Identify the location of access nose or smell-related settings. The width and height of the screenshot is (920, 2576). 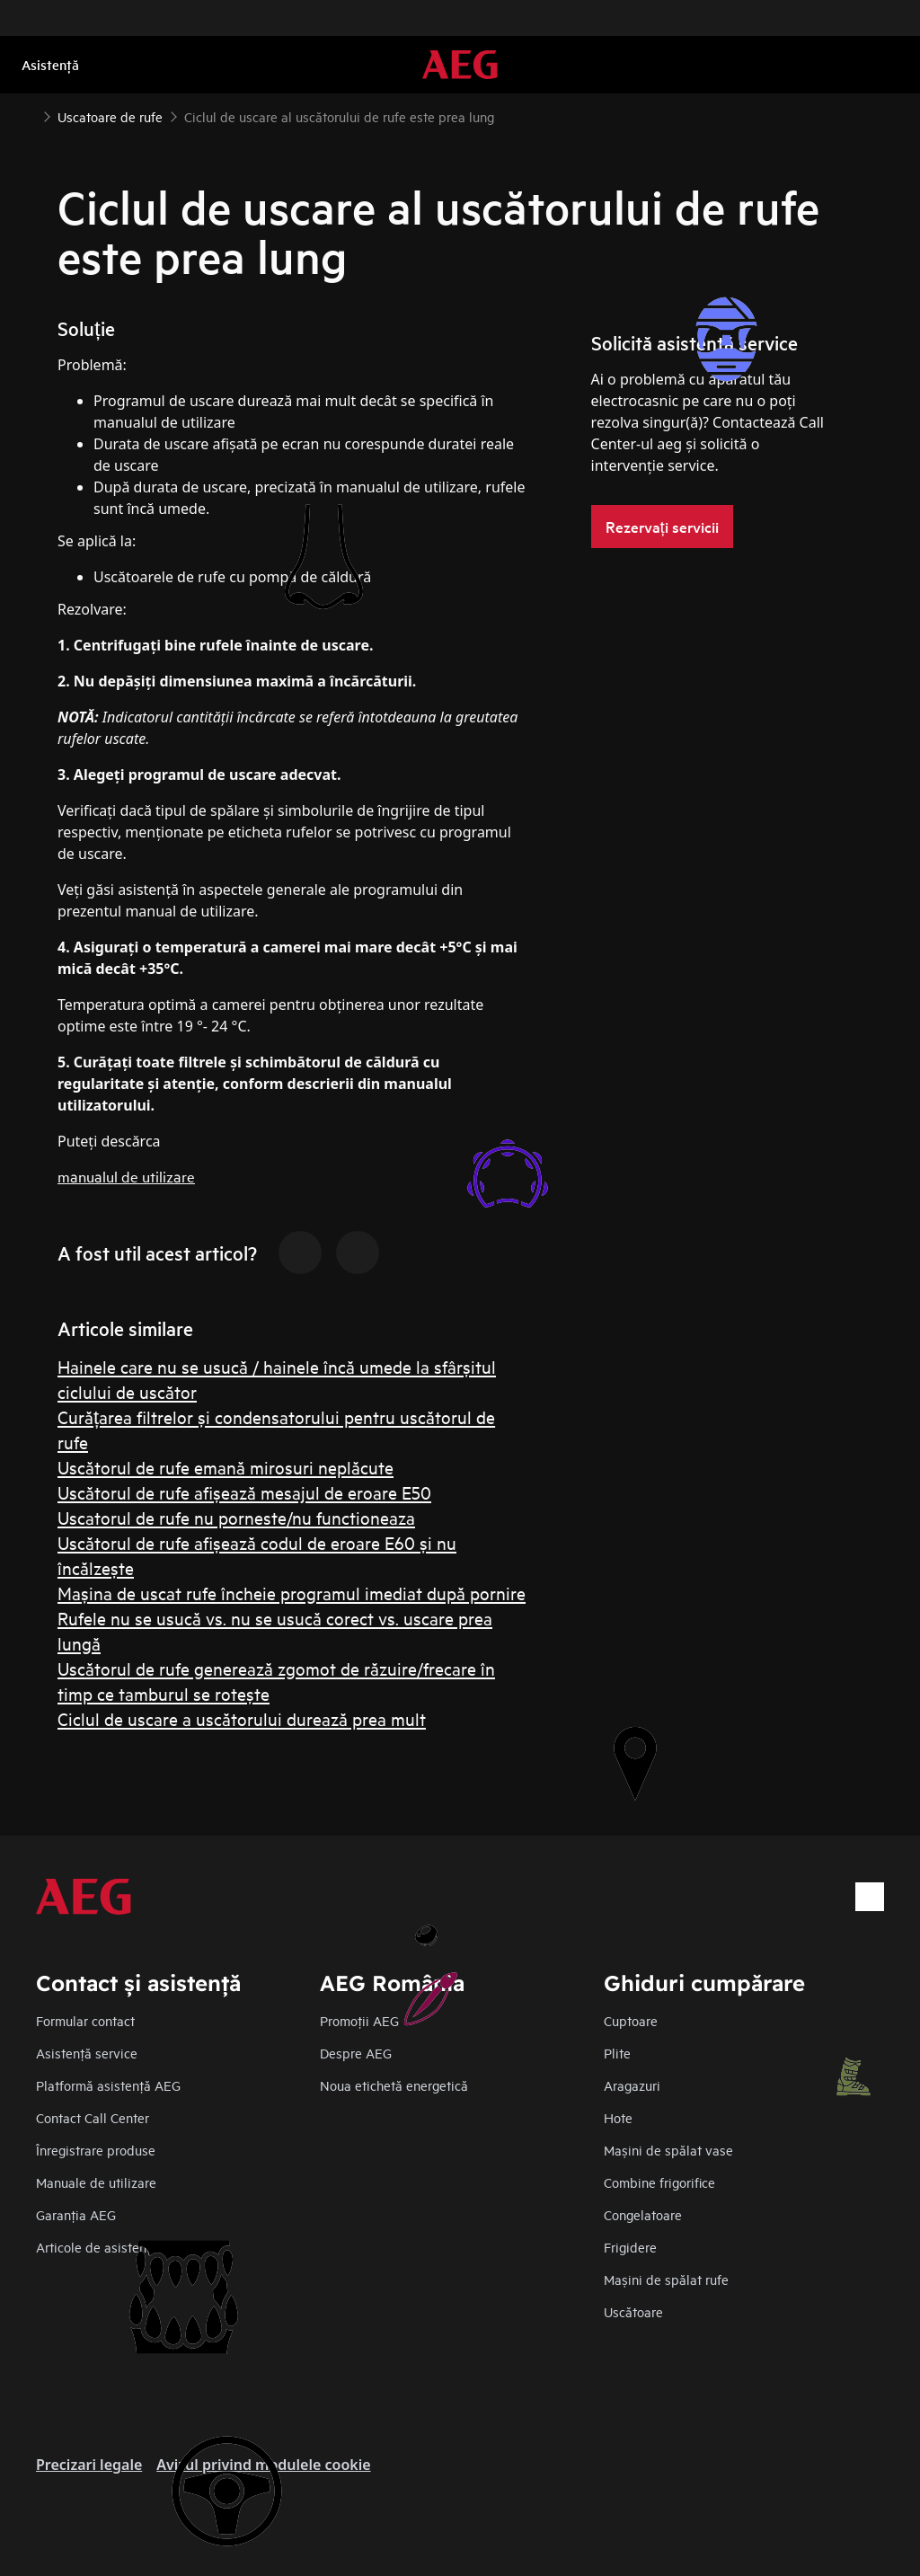
(323, 554).